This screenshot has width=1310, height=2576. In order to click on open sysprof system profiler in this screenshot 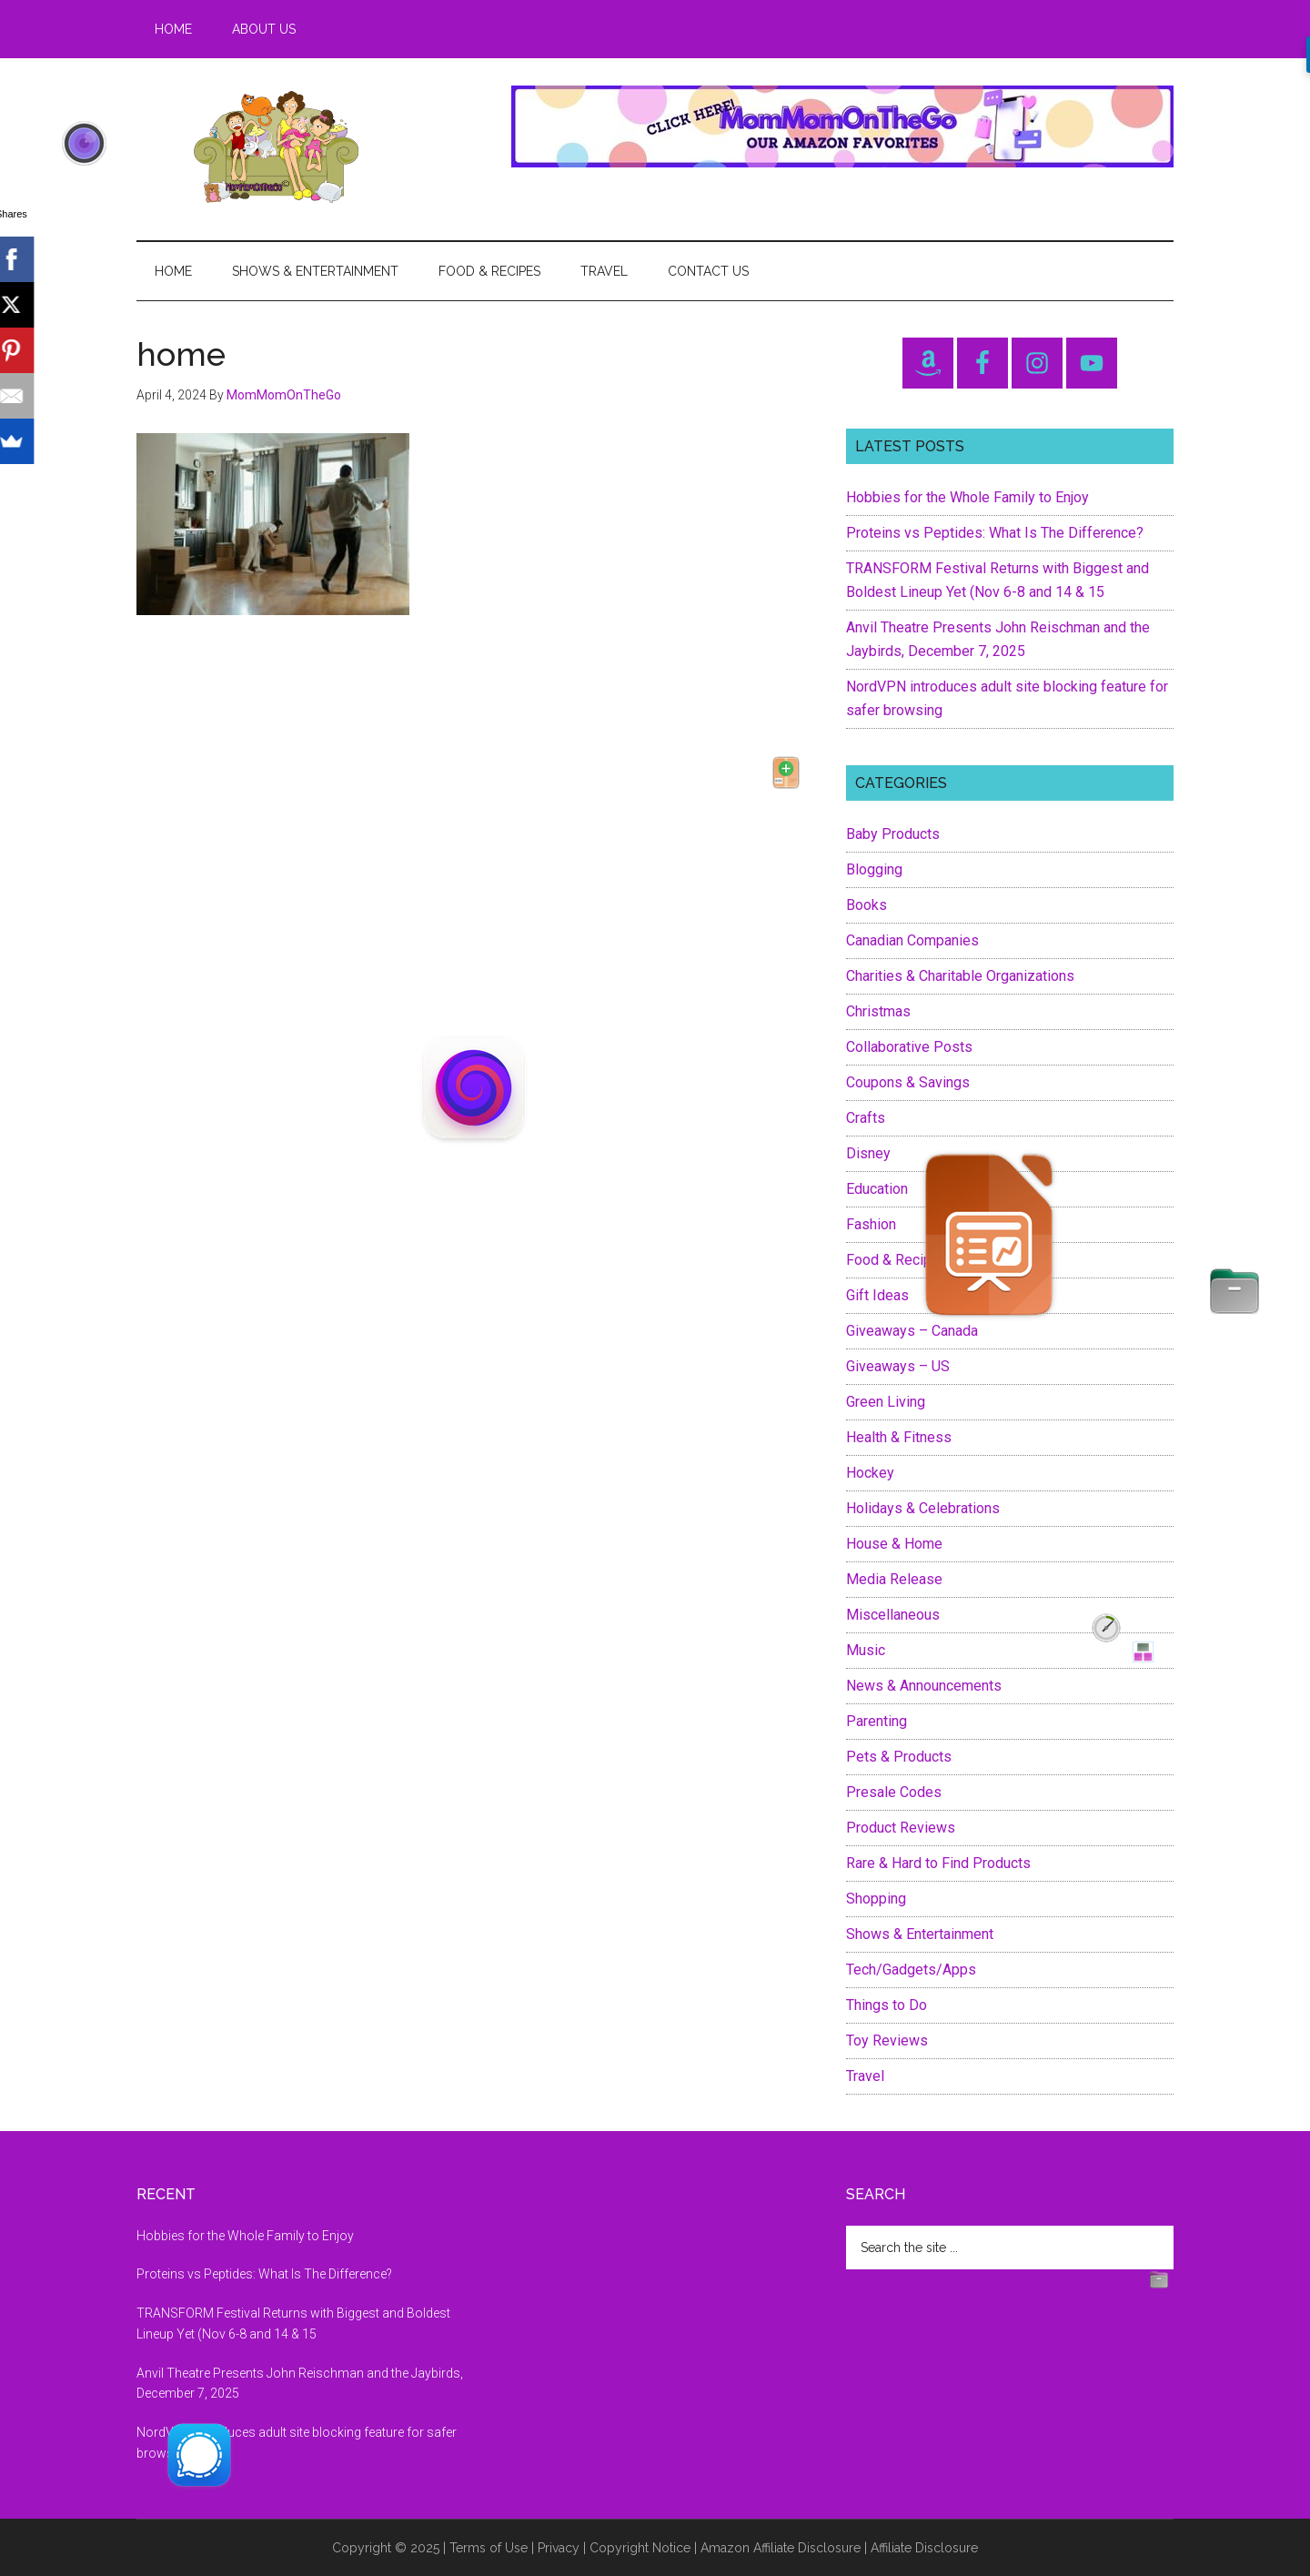, I will do `click(1106, 1628)`.